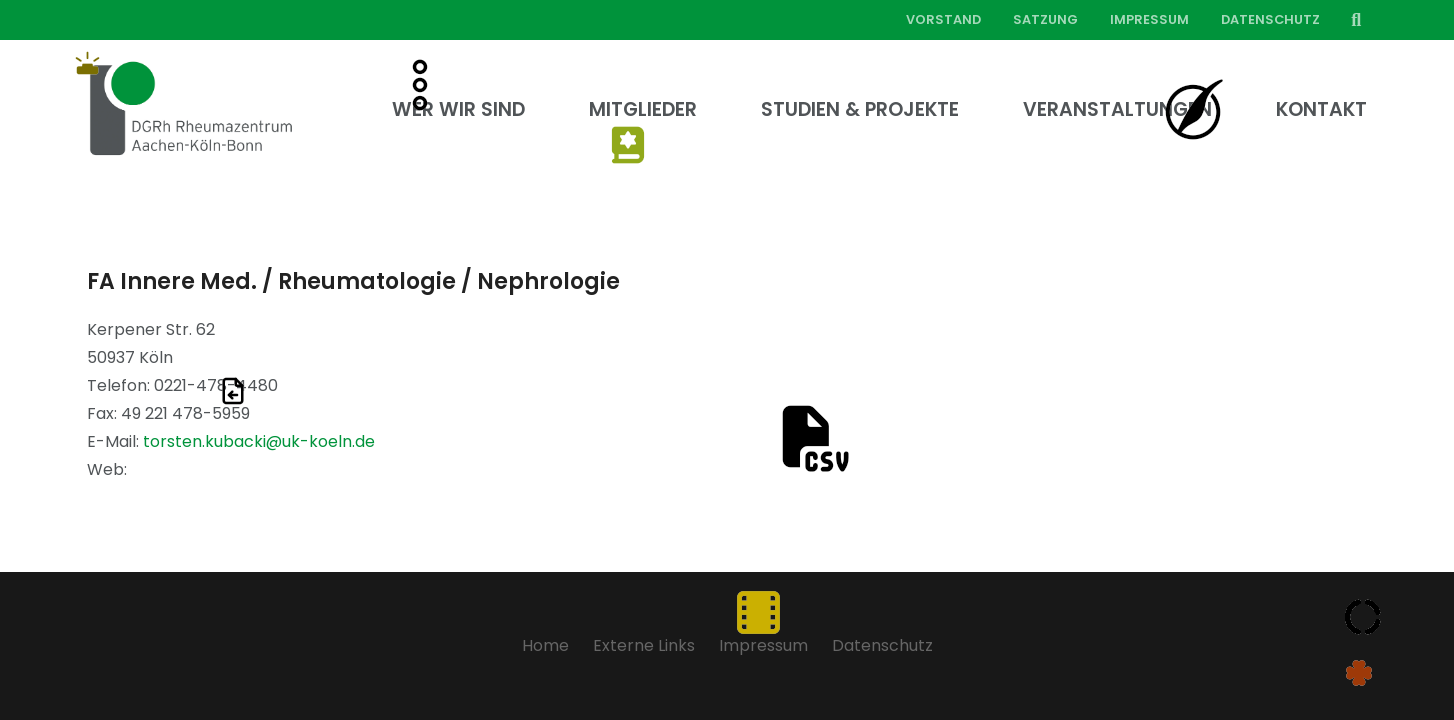 The image size is (1454, 720). I want to click on indicates active land mine or explosive hazard, so click(87, 63).